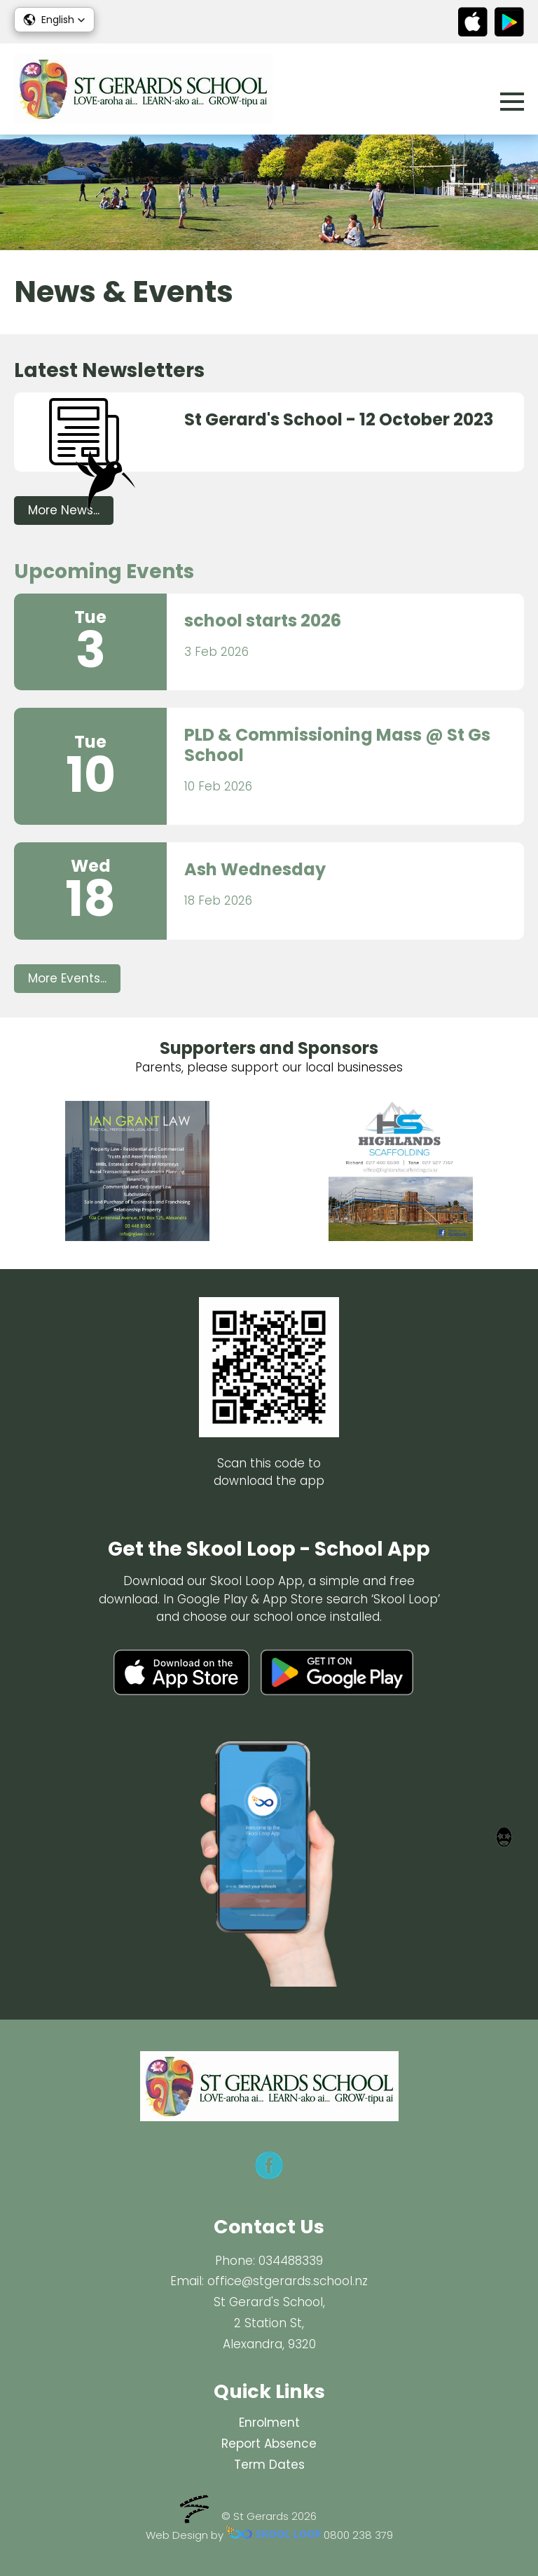  I want to click on indicates an excited or amazed reaction, so click(504, 1837).